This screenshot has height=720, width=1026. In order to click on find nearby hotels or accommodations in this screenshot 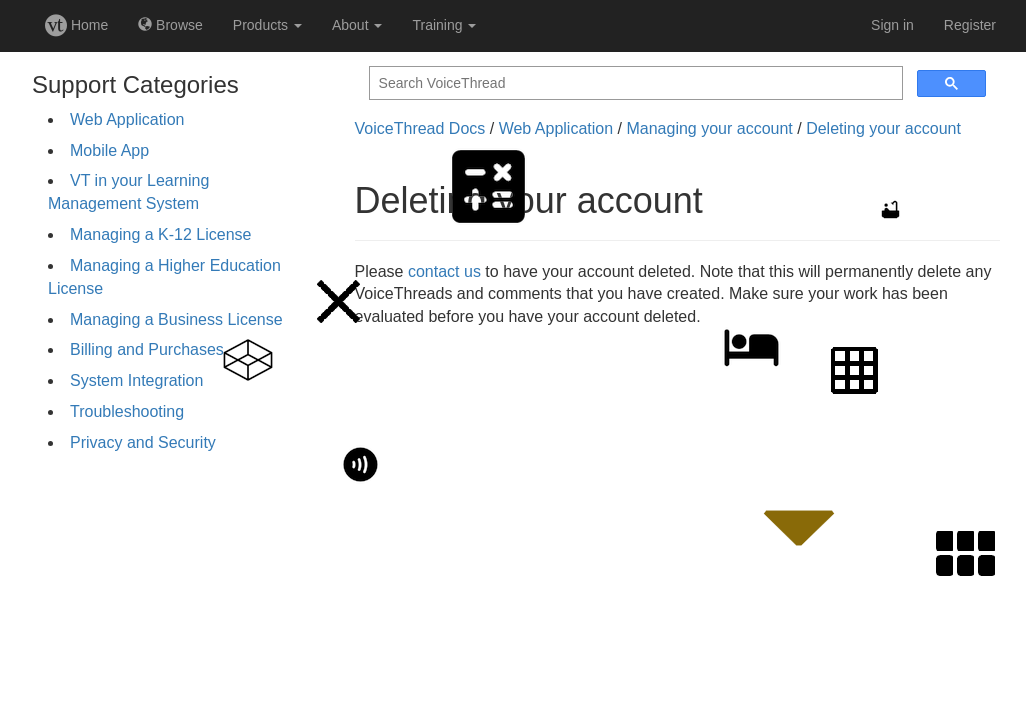, I will do `click(751, 346)`.